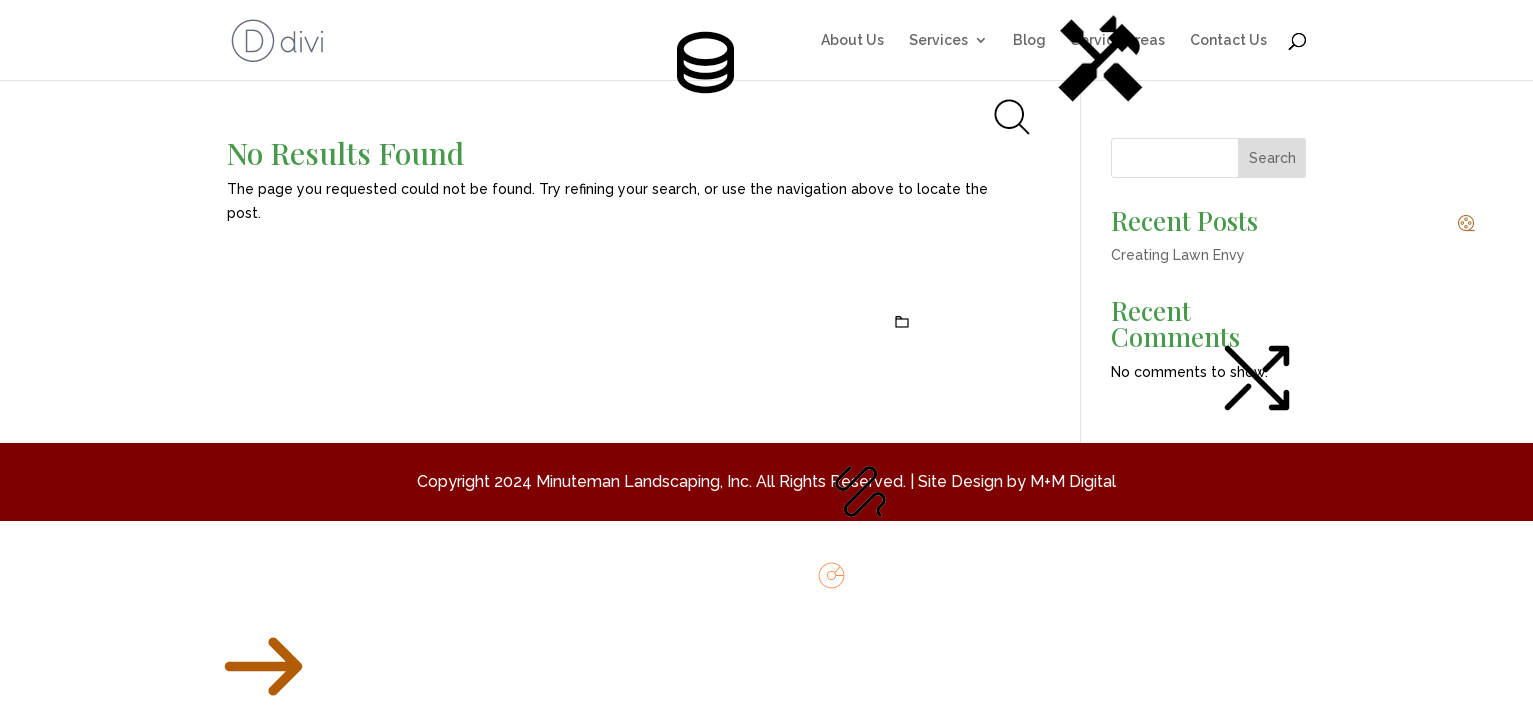 This screenshot has width=1533, height=720. I want to click on access database or data storage, so click(705, 62).